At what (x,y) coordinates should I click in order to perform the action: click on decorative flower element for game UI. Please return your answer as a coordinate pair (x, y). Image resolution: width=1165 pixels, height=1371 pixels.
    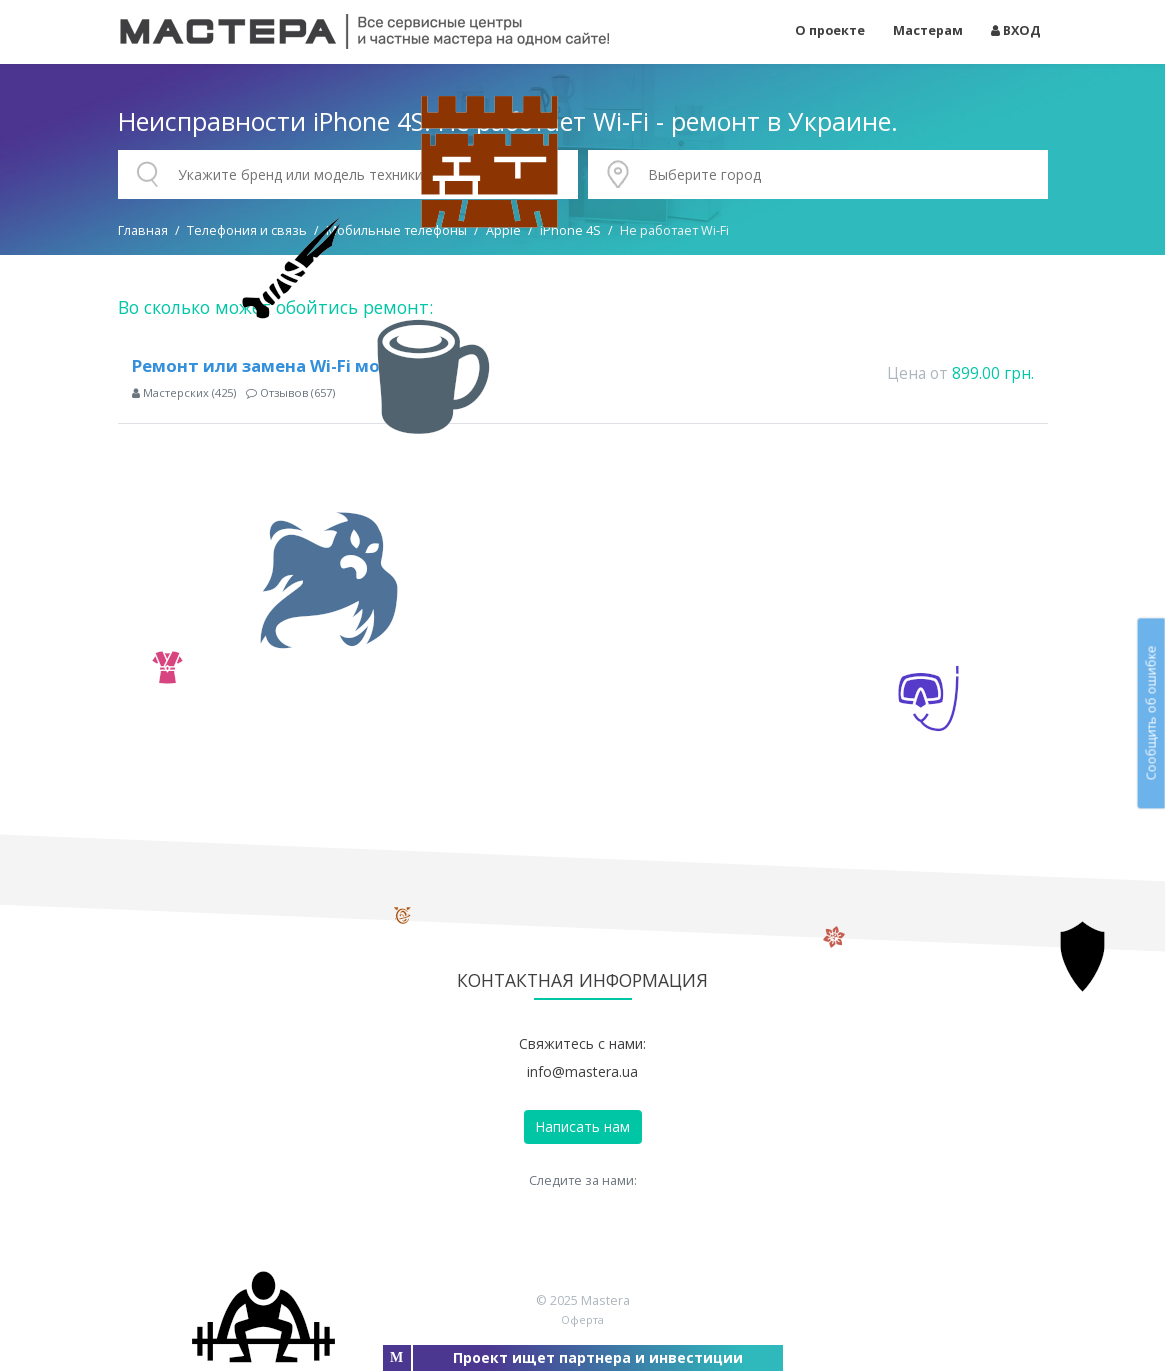
    Looking at the image, I should click on (834, 937).